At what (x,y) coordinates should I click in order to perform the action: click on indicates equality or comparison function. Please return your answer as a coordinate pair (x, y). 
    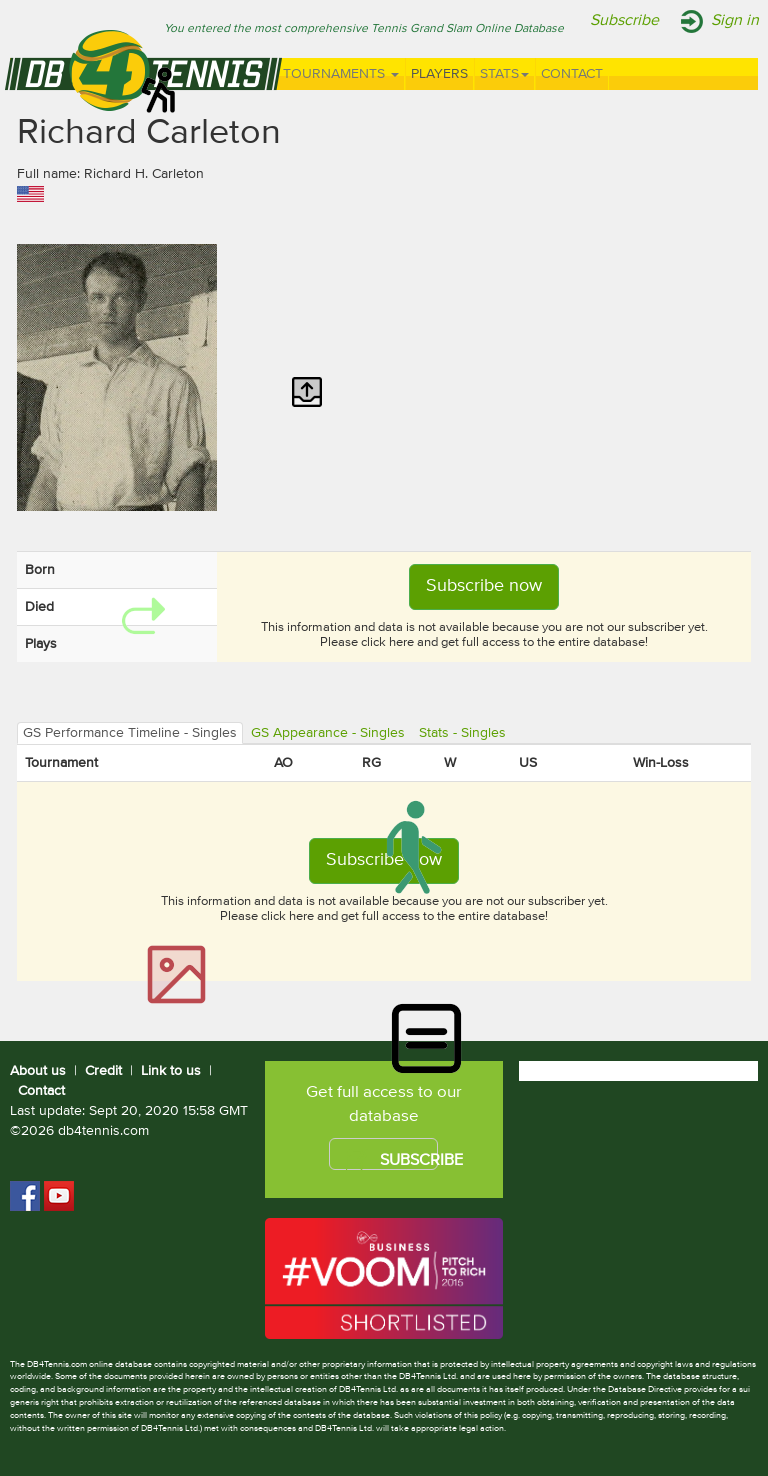
    Looking at the image, I should click on (426, 1038).